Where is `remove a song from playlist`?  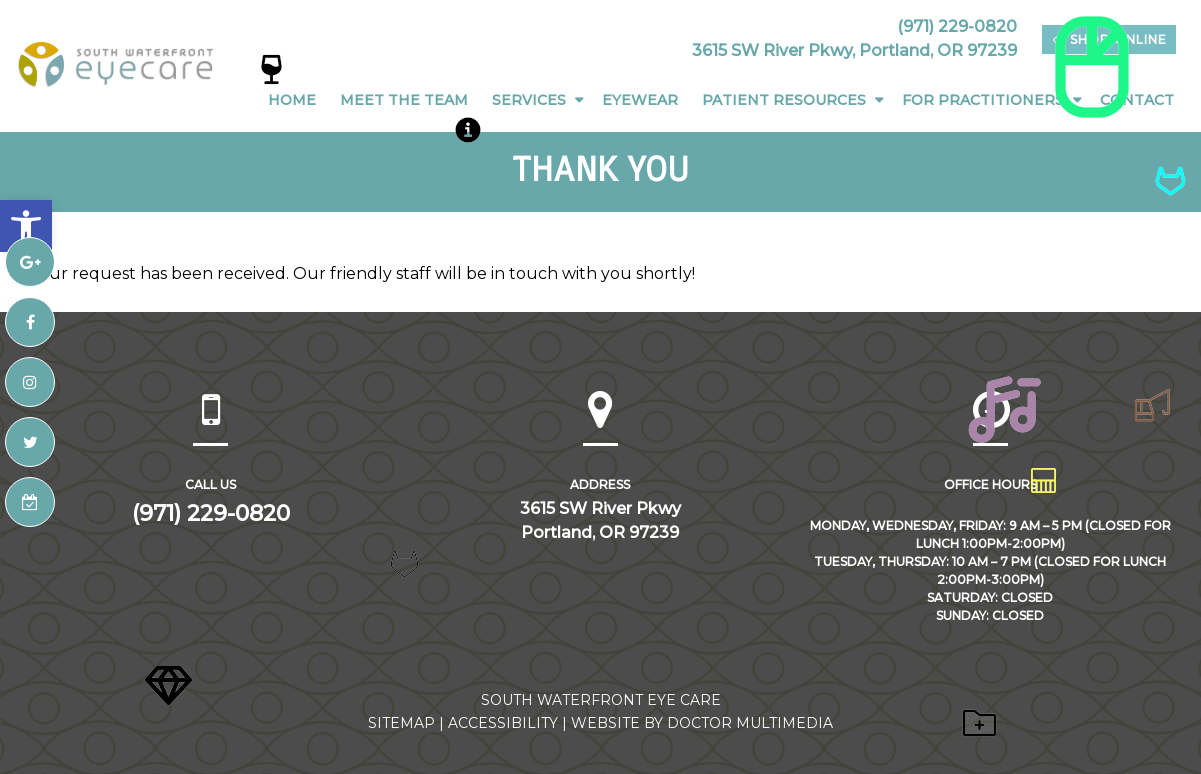
remove a song from playlist is located at coordinates (1006, 408).